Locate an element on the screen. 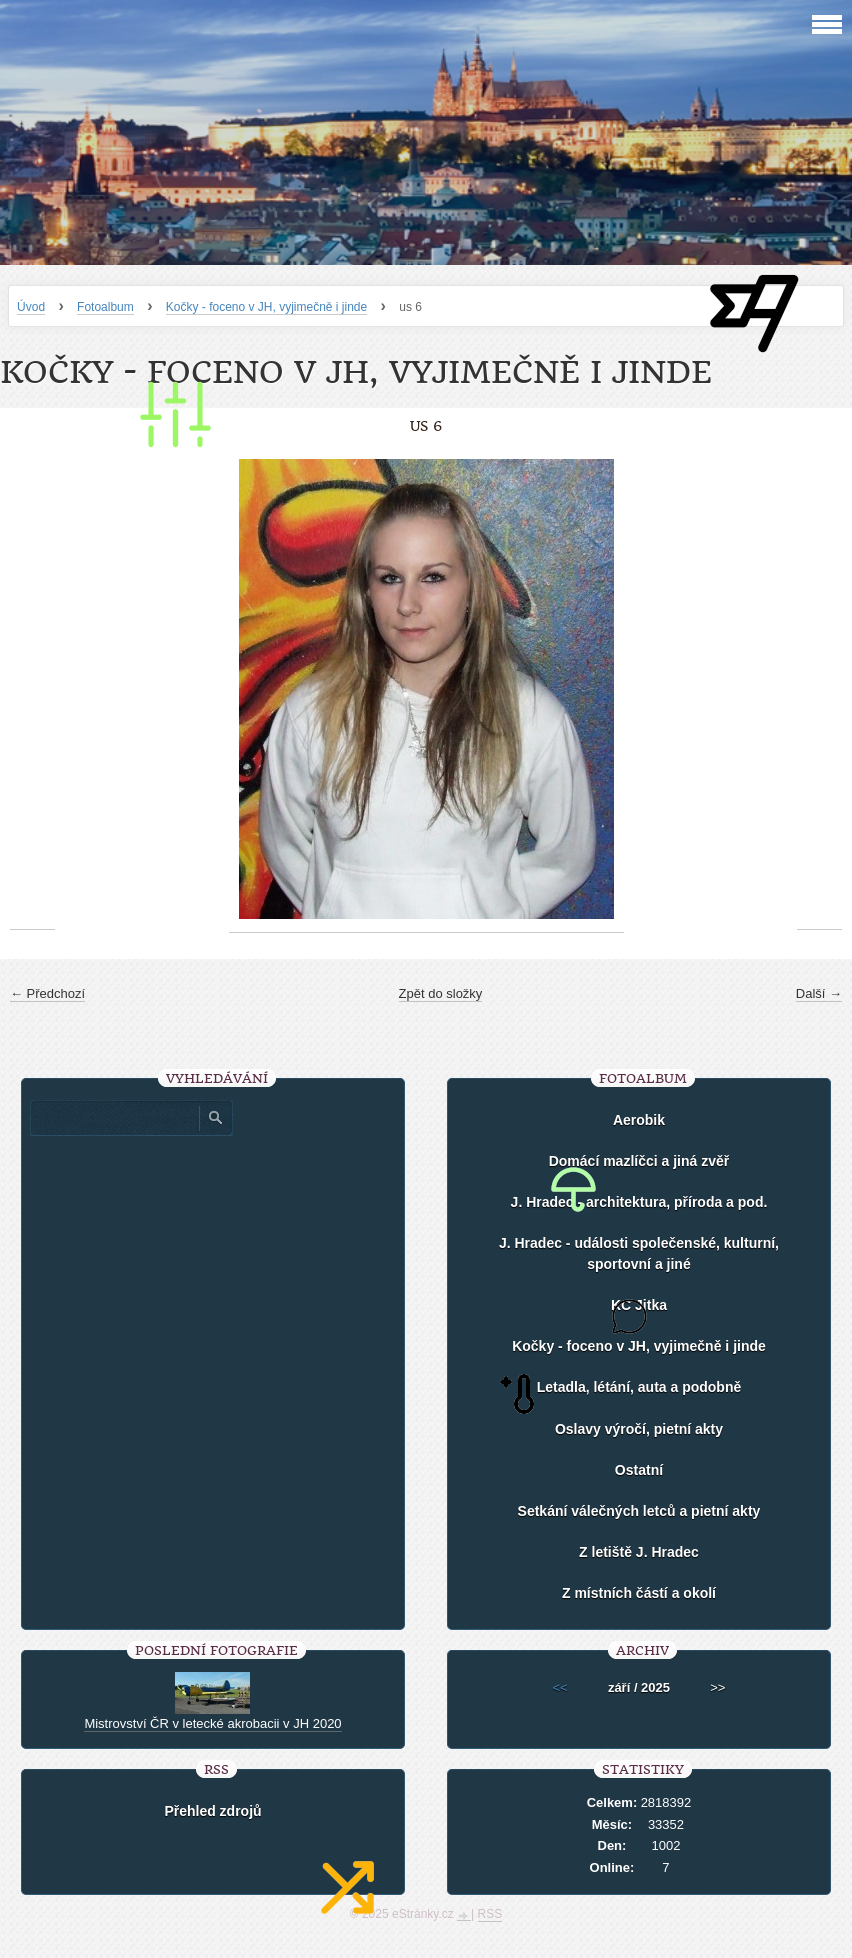 The image size is (852, 1958). open a chat or messaging feature is located at coordinates (629, 1316).